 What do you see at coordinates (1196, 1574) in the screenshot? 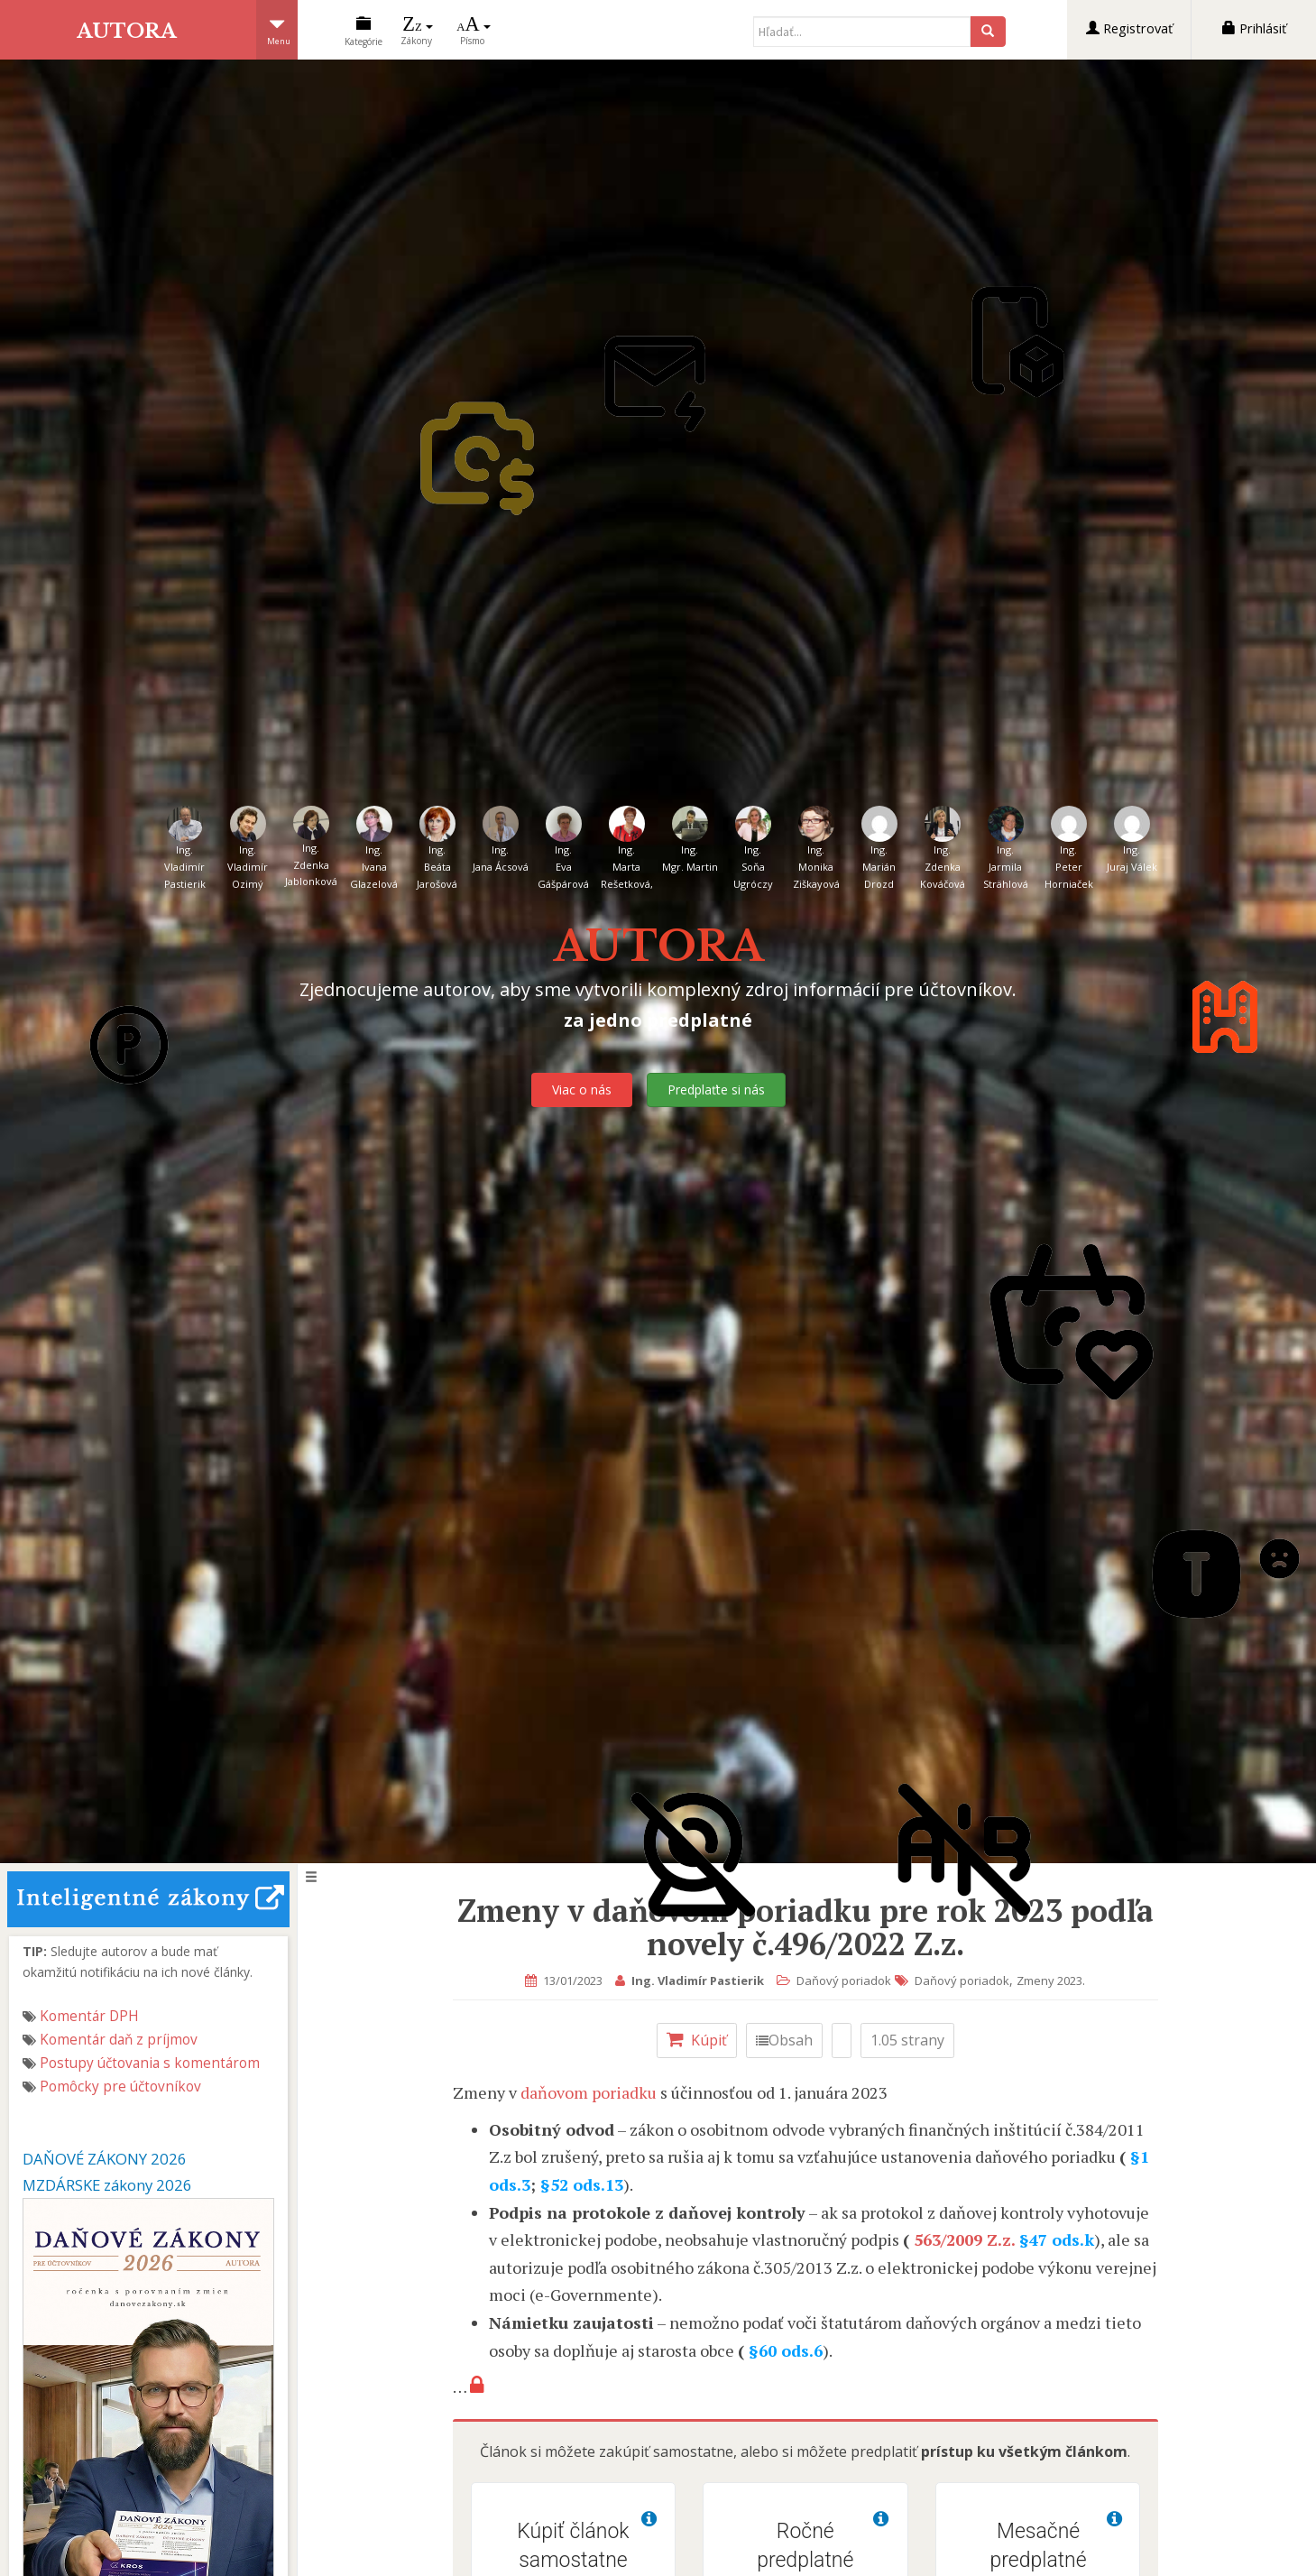
I see `text formatting or typography tool` at bounding box center [1196, 1574].